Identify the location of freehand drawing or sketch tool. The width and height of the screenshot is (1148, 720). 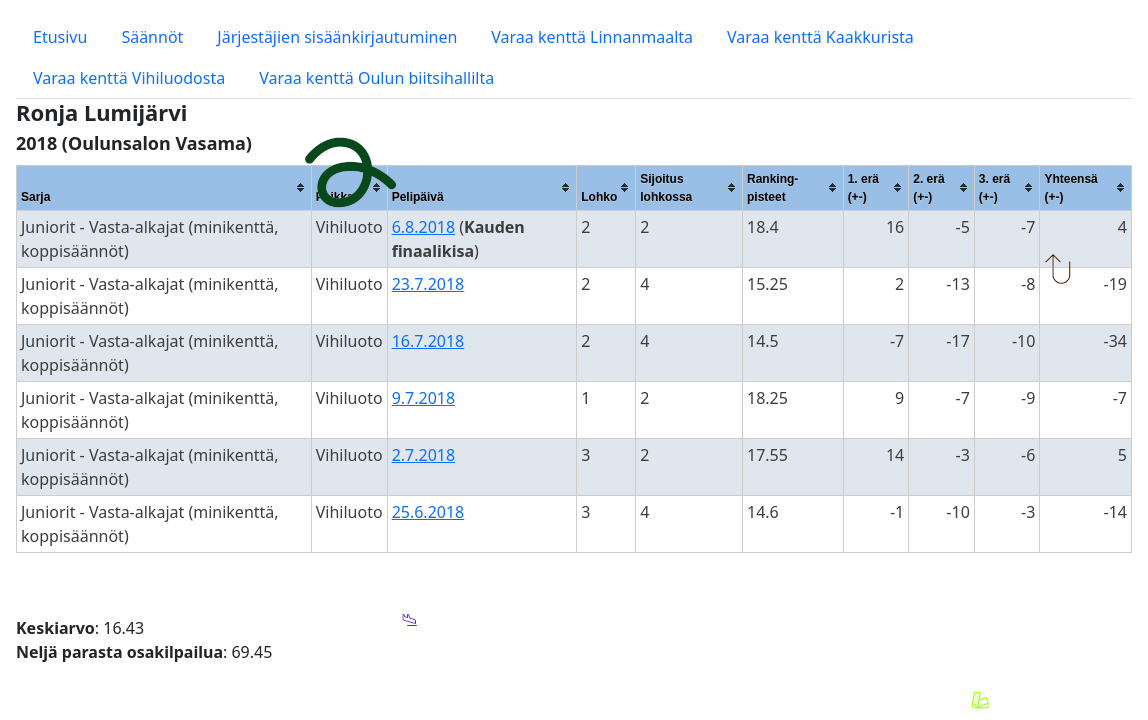
(347, 172).